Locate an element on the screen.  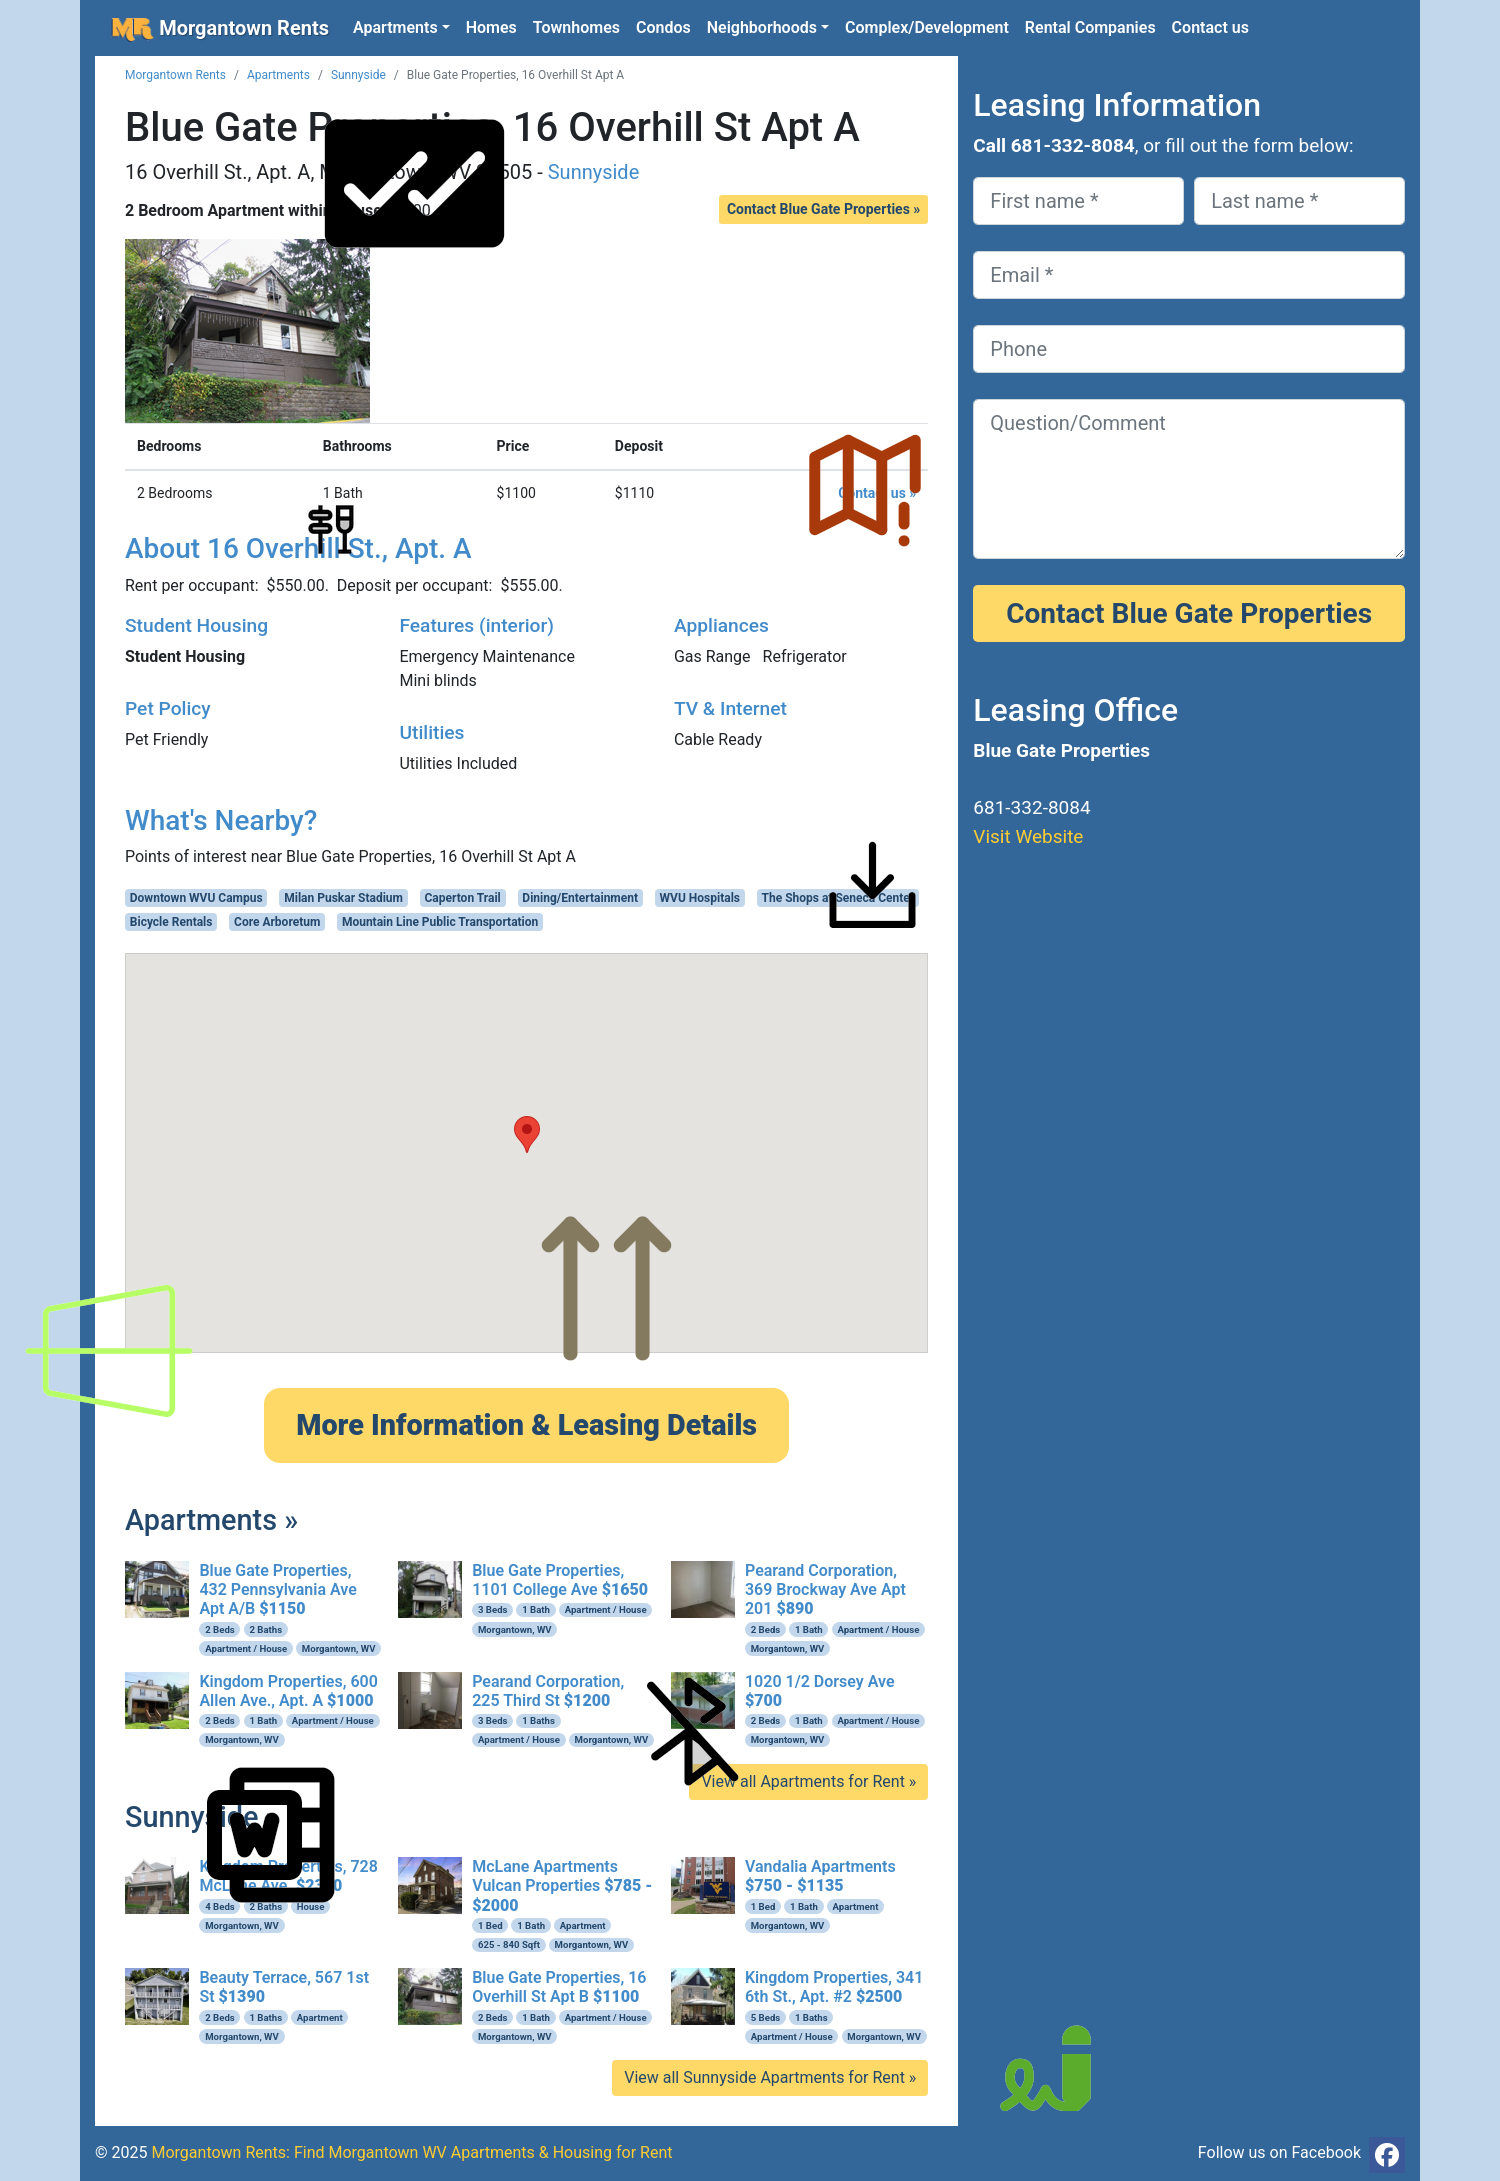
open Microsoft Word is located at coordinates (277, 1835).